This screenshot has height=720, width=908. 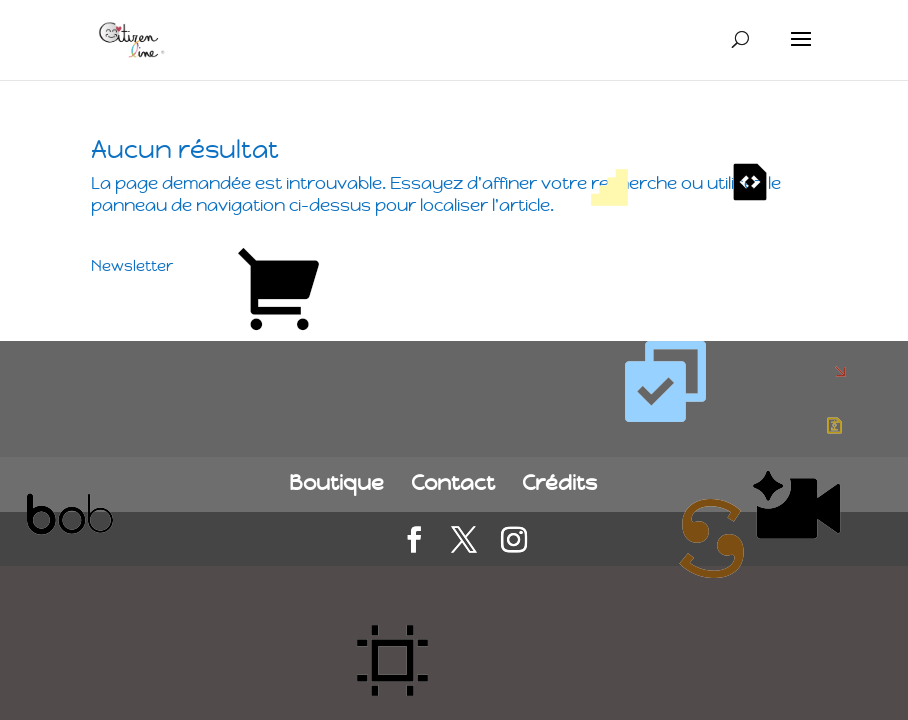 I want to click on open a Hangul Word Processor (.hwp) document, so click(x=834, y=425).